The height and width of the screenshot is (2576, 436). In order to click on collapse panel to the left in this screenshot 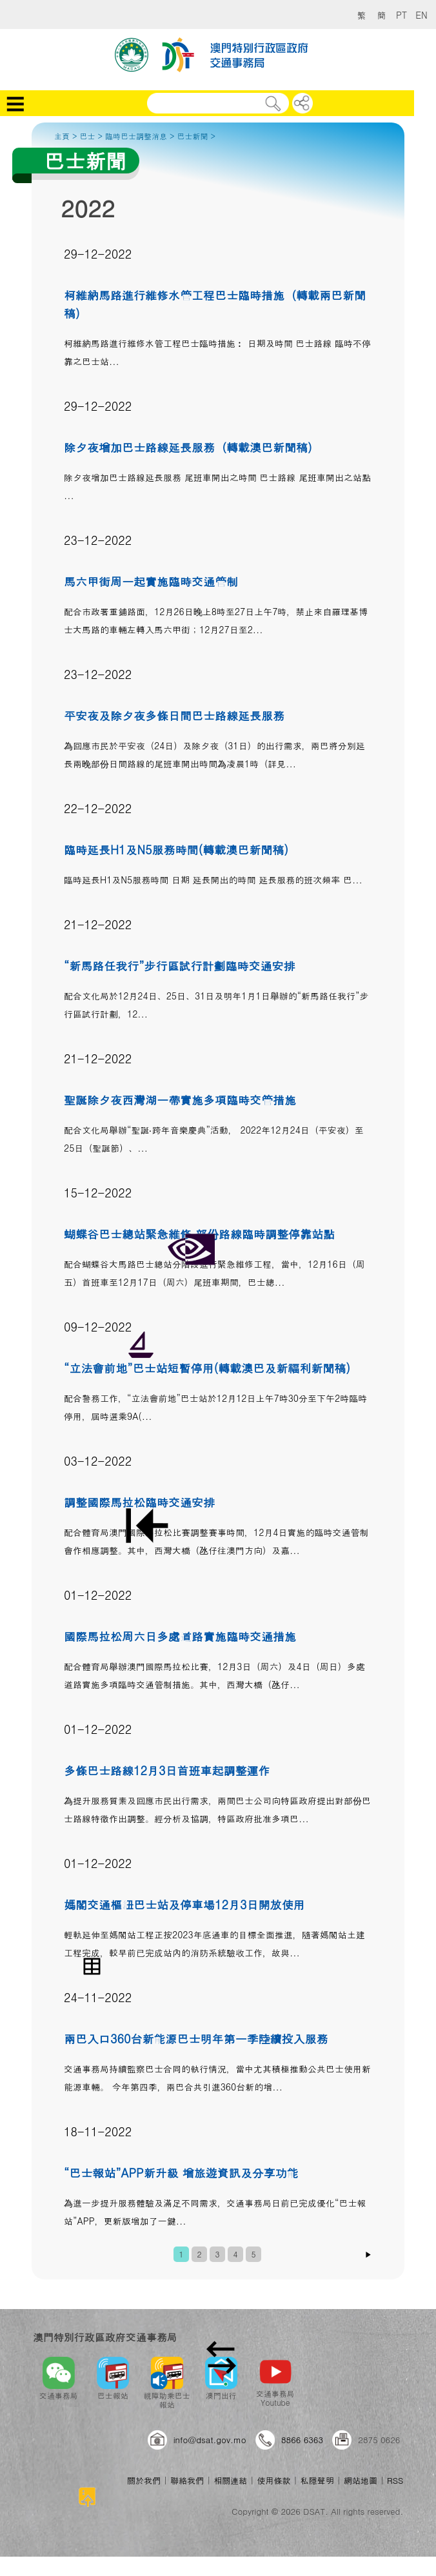, I will do `click(146, 1526)`.